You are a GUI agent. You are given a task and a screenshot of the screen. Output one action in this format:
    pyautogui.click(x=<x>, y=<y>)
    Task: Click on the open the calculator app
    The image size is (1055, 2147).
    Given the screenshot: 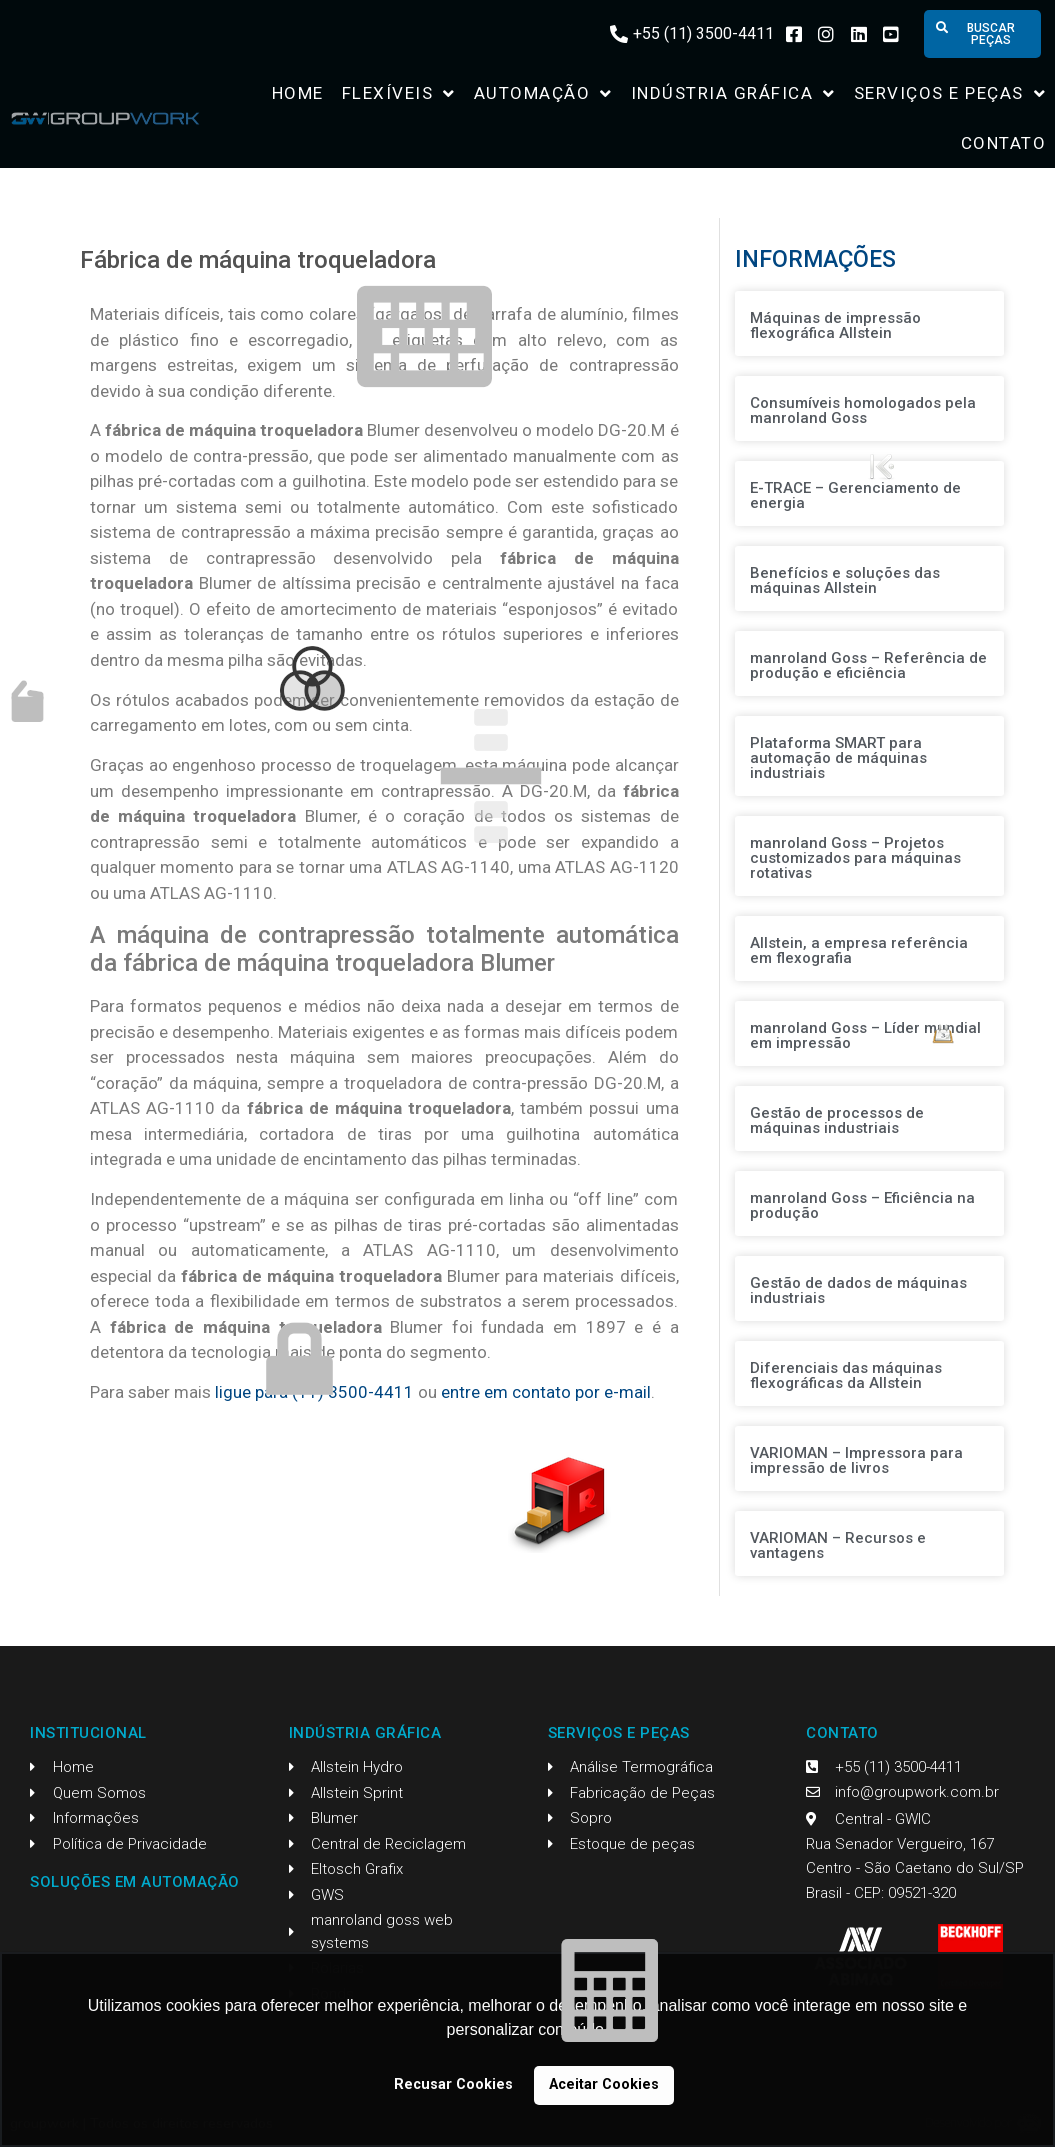 What is the action you would take?
    pyautogui.click(x=606, y=1990)
    